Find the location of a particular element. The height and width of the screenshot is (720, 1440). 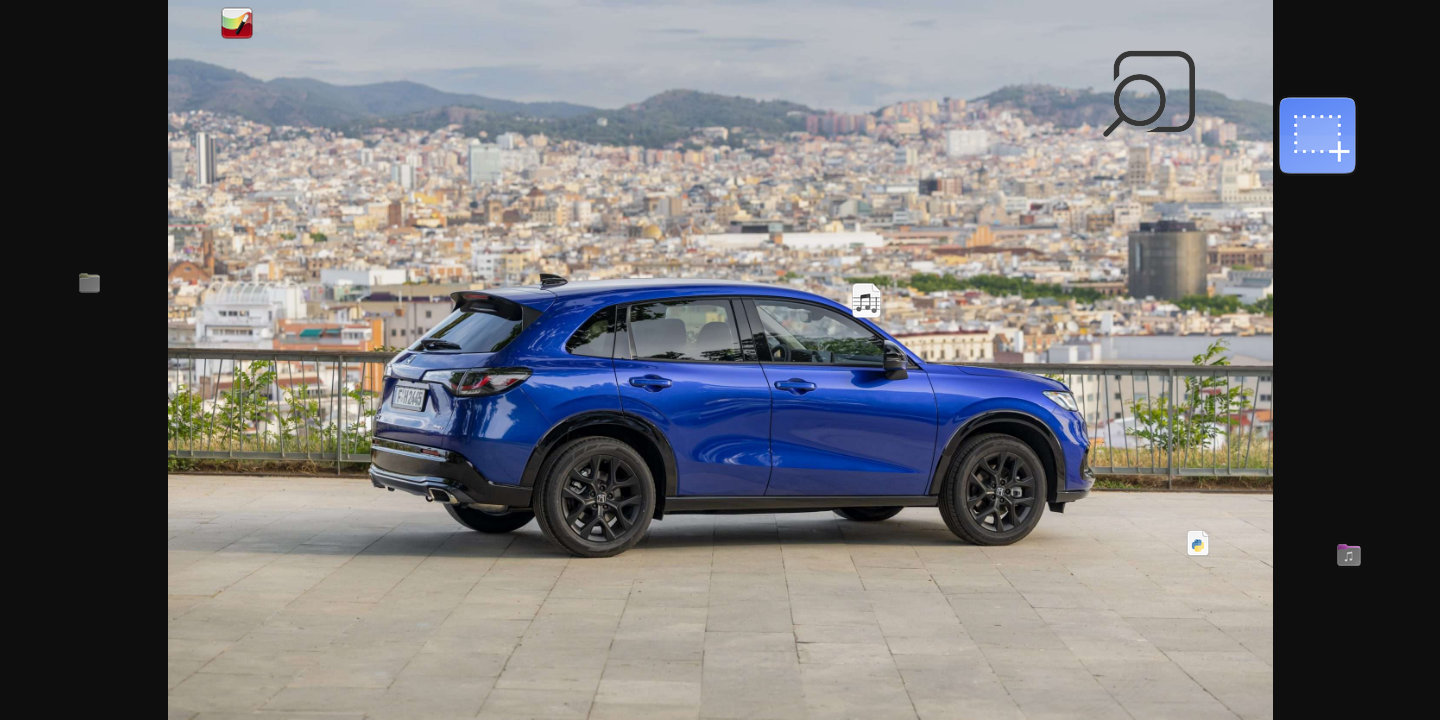

a python script or source file is located at coordinates (1198, 543).